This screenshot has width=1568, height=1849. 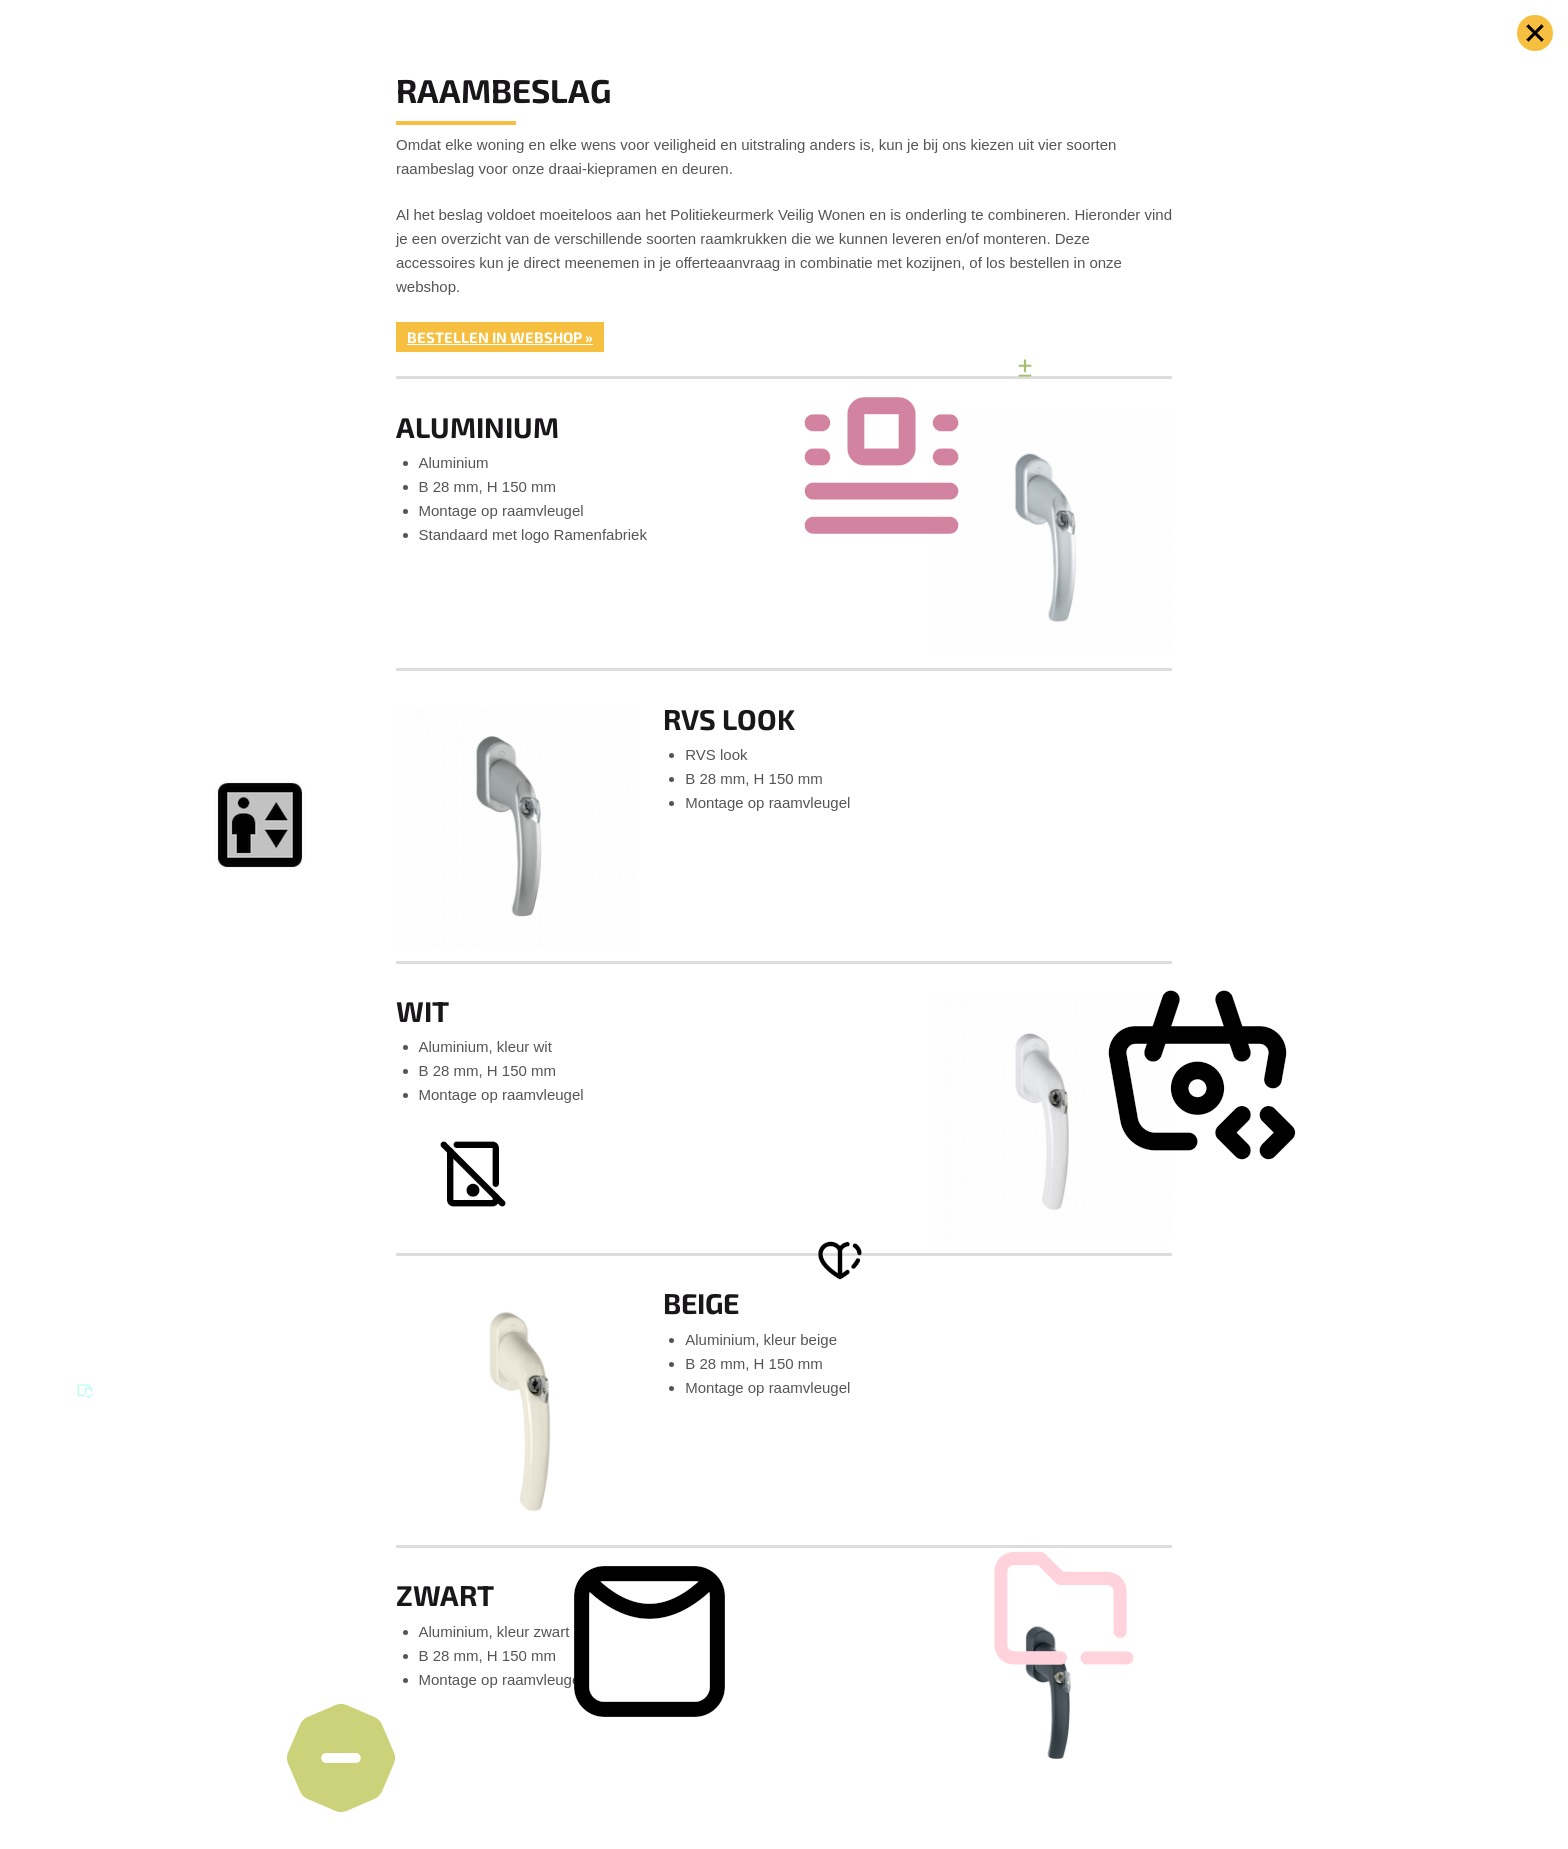 What do you see at coordinates (881, 465) in the screenshot?
I see `center-align an element within its container` at bounding box center [881, 465].